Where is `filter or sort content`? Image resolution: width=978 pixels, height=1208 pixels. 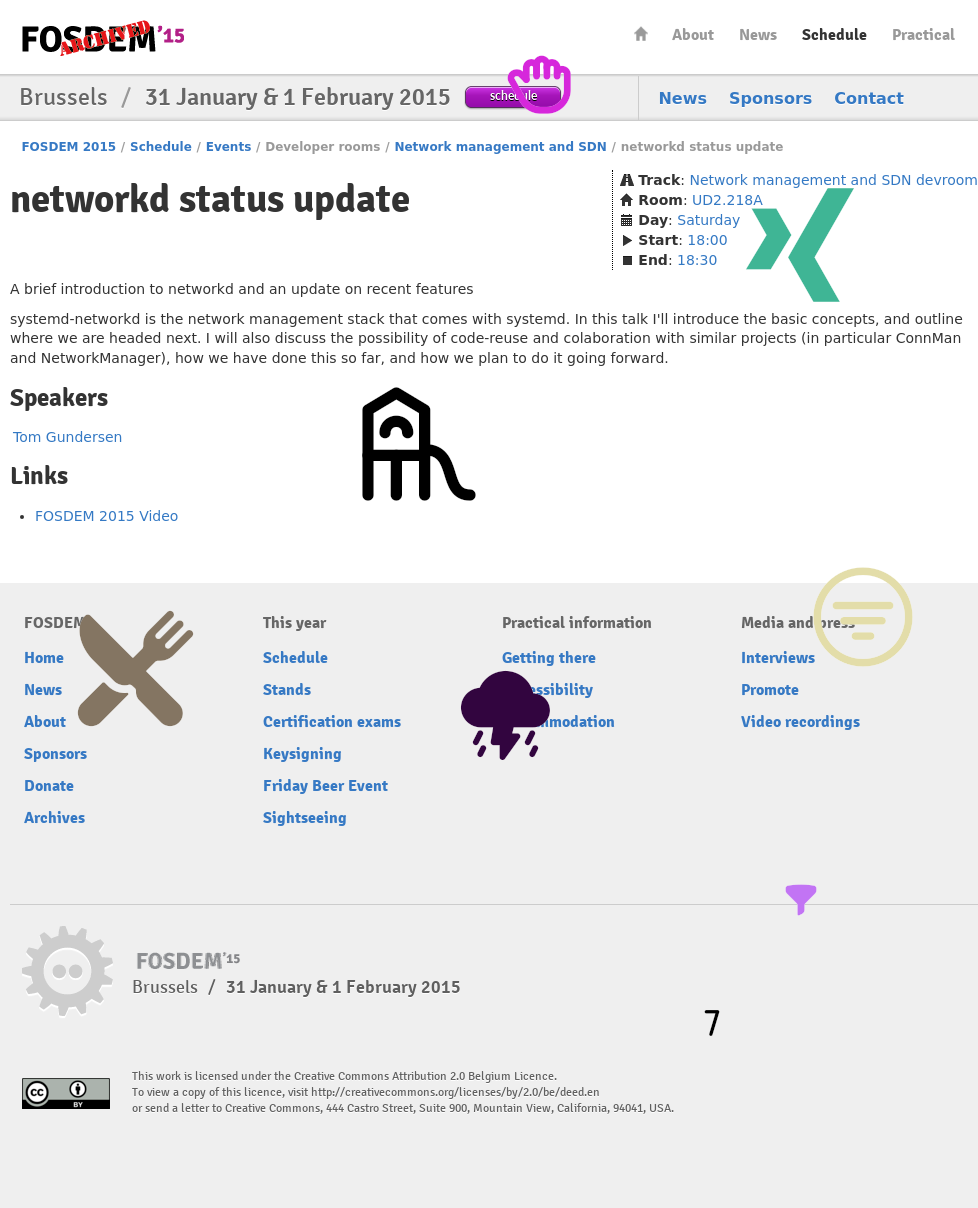 filter or sort content is located at coordinates (801, 900).